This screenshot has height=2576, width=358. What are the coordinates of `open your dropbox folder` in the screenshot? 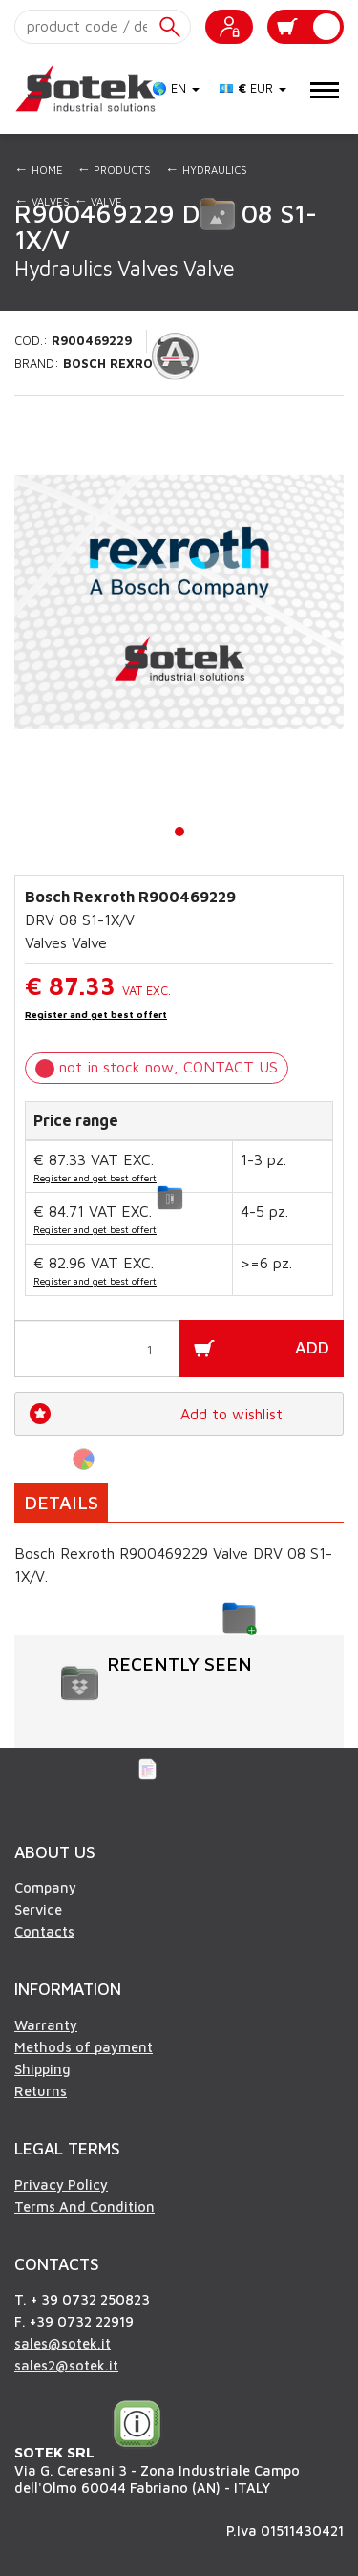 It's located at (79, 1682).